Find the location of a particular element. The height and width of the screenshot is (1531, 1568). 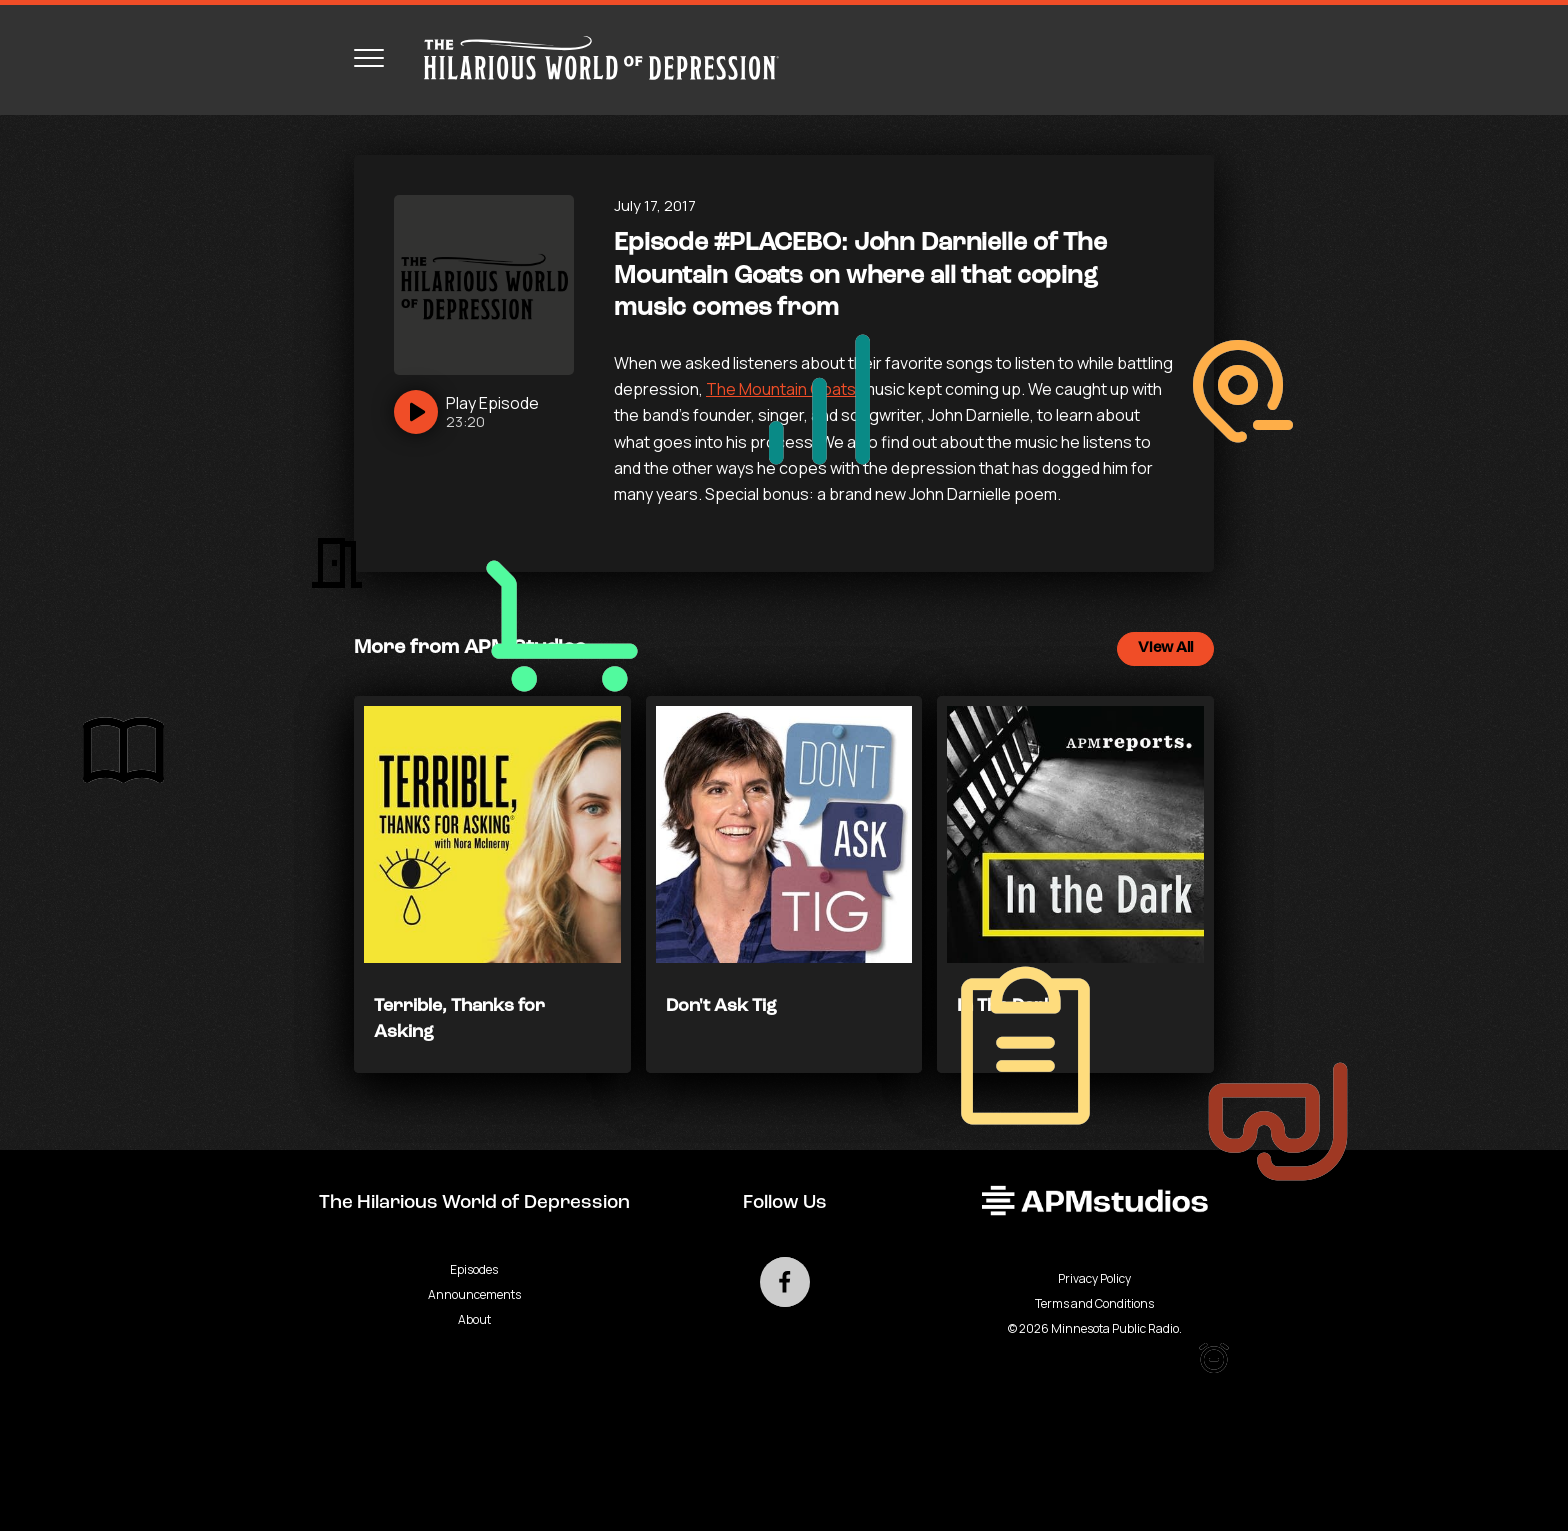

remove a location pin from the map is located at coordinates (1238, 390).